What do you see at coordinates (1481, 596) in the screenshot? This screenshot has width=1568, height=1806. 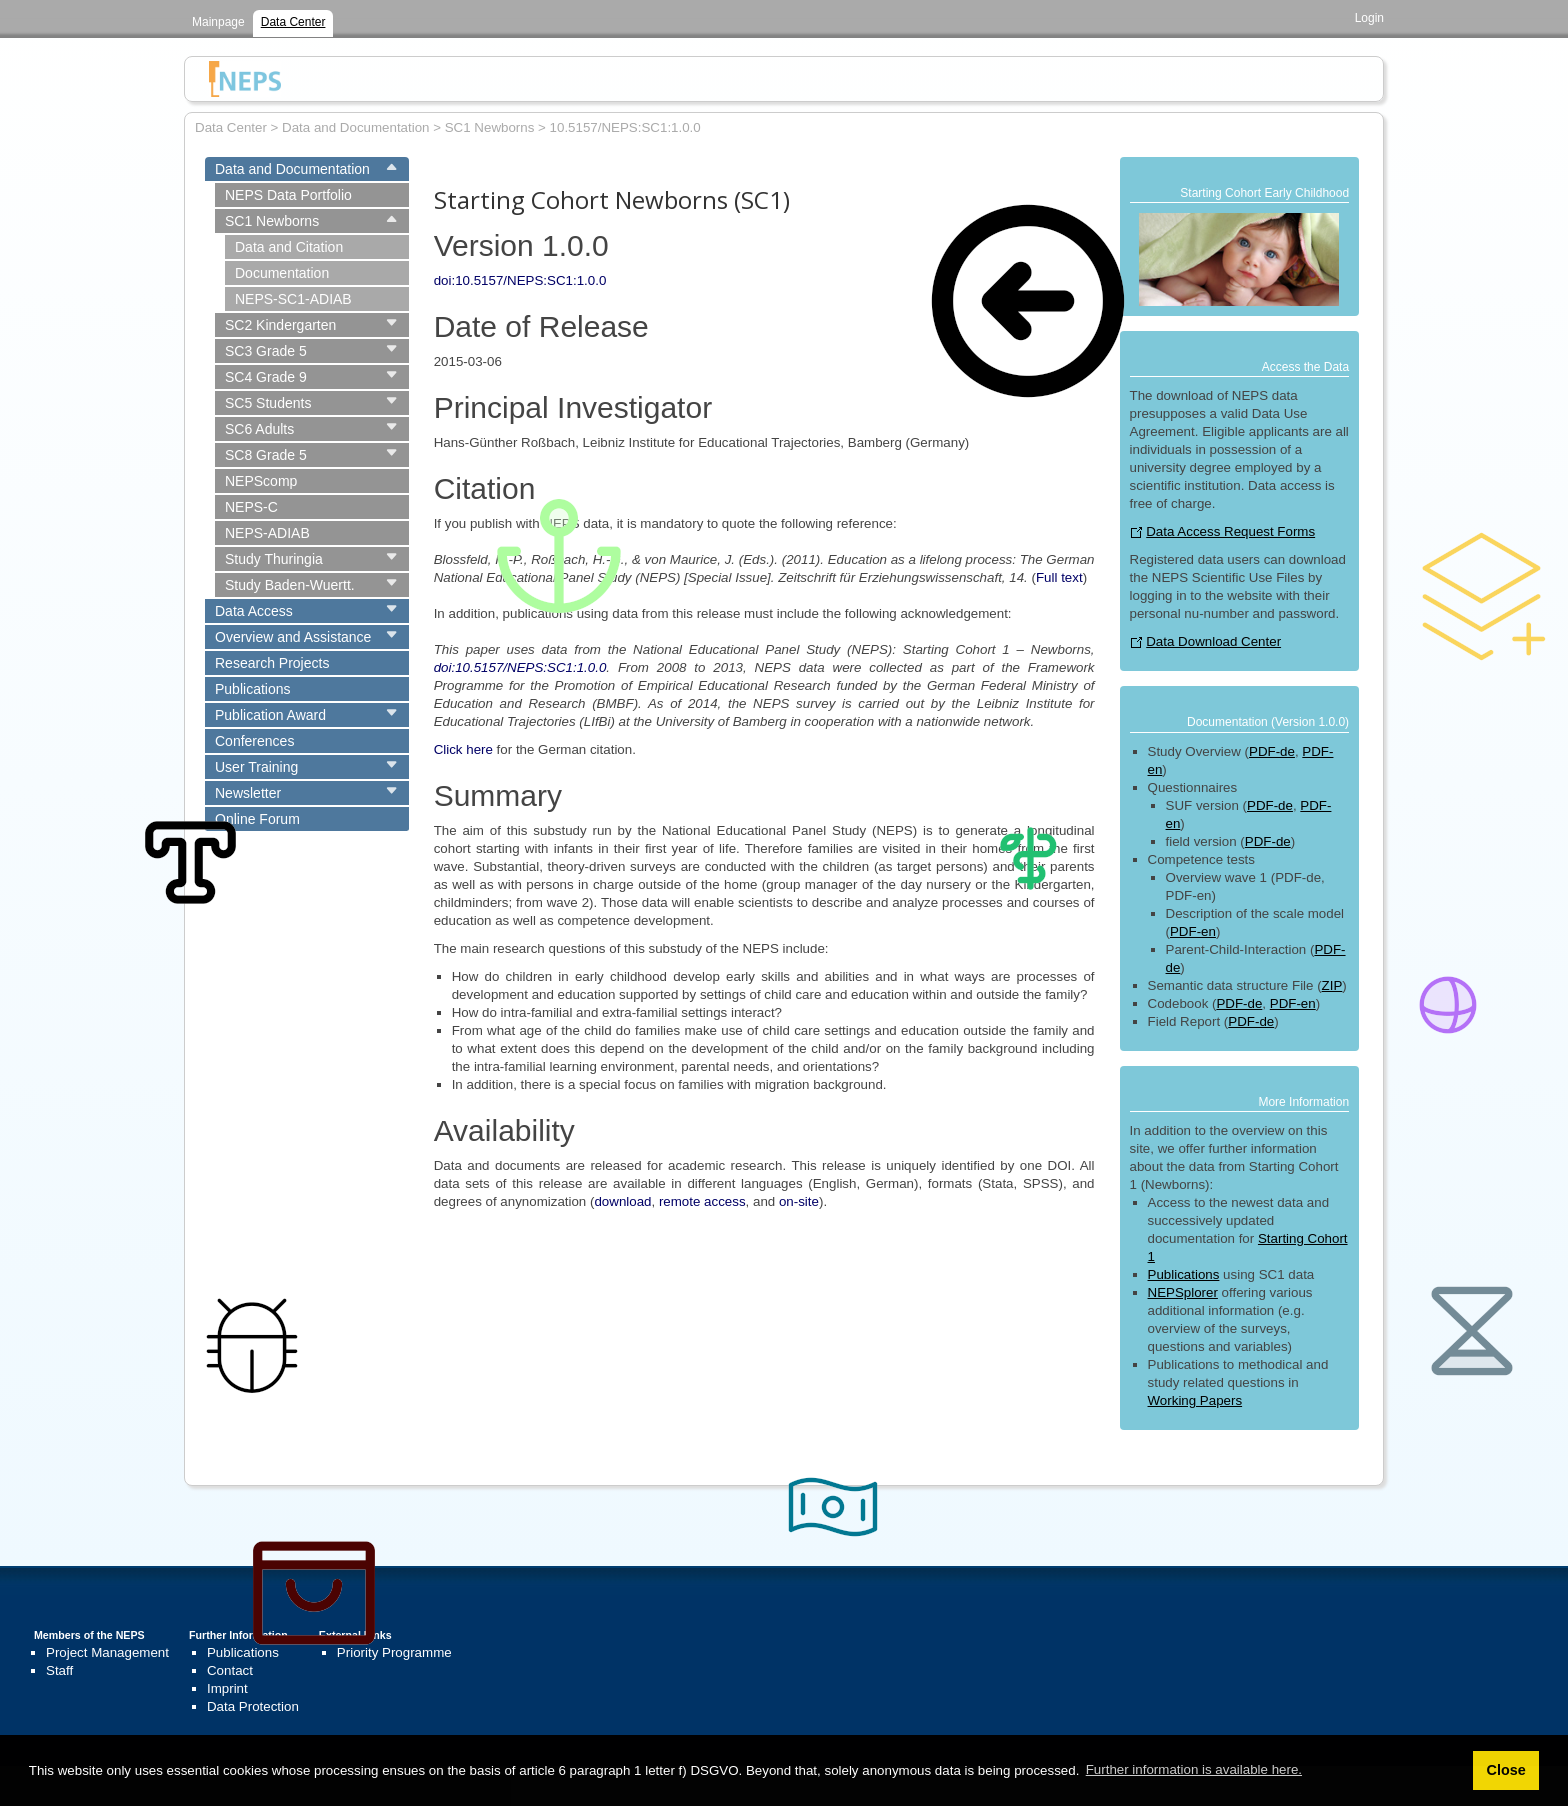 I see `add a new layer to the stack` at bounding box center [1481, 596].